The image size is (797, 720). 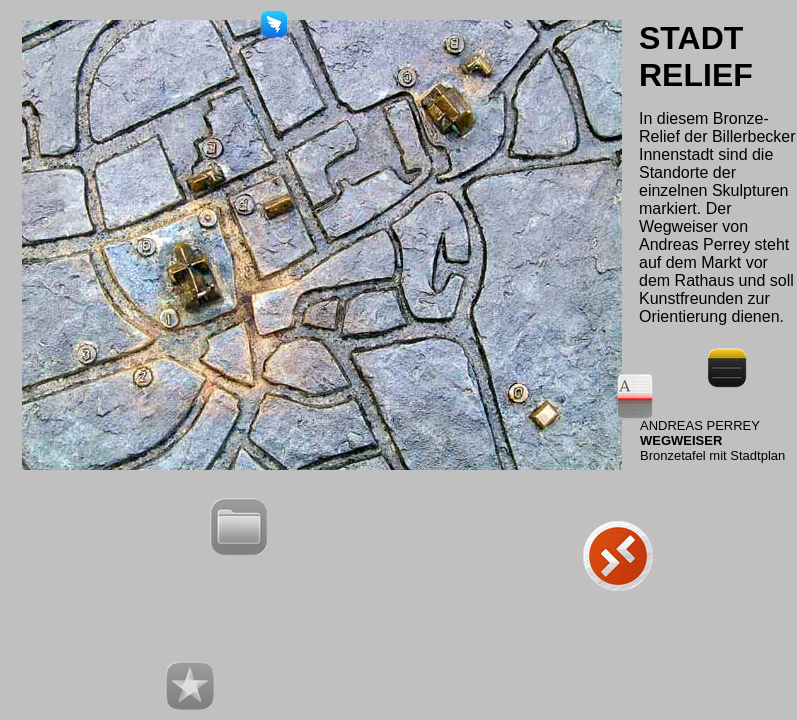 What do you see at coordinates (274, 24) in the screenshot?
I see `open dingtalk messaging app` at bounding box center [274, 24].